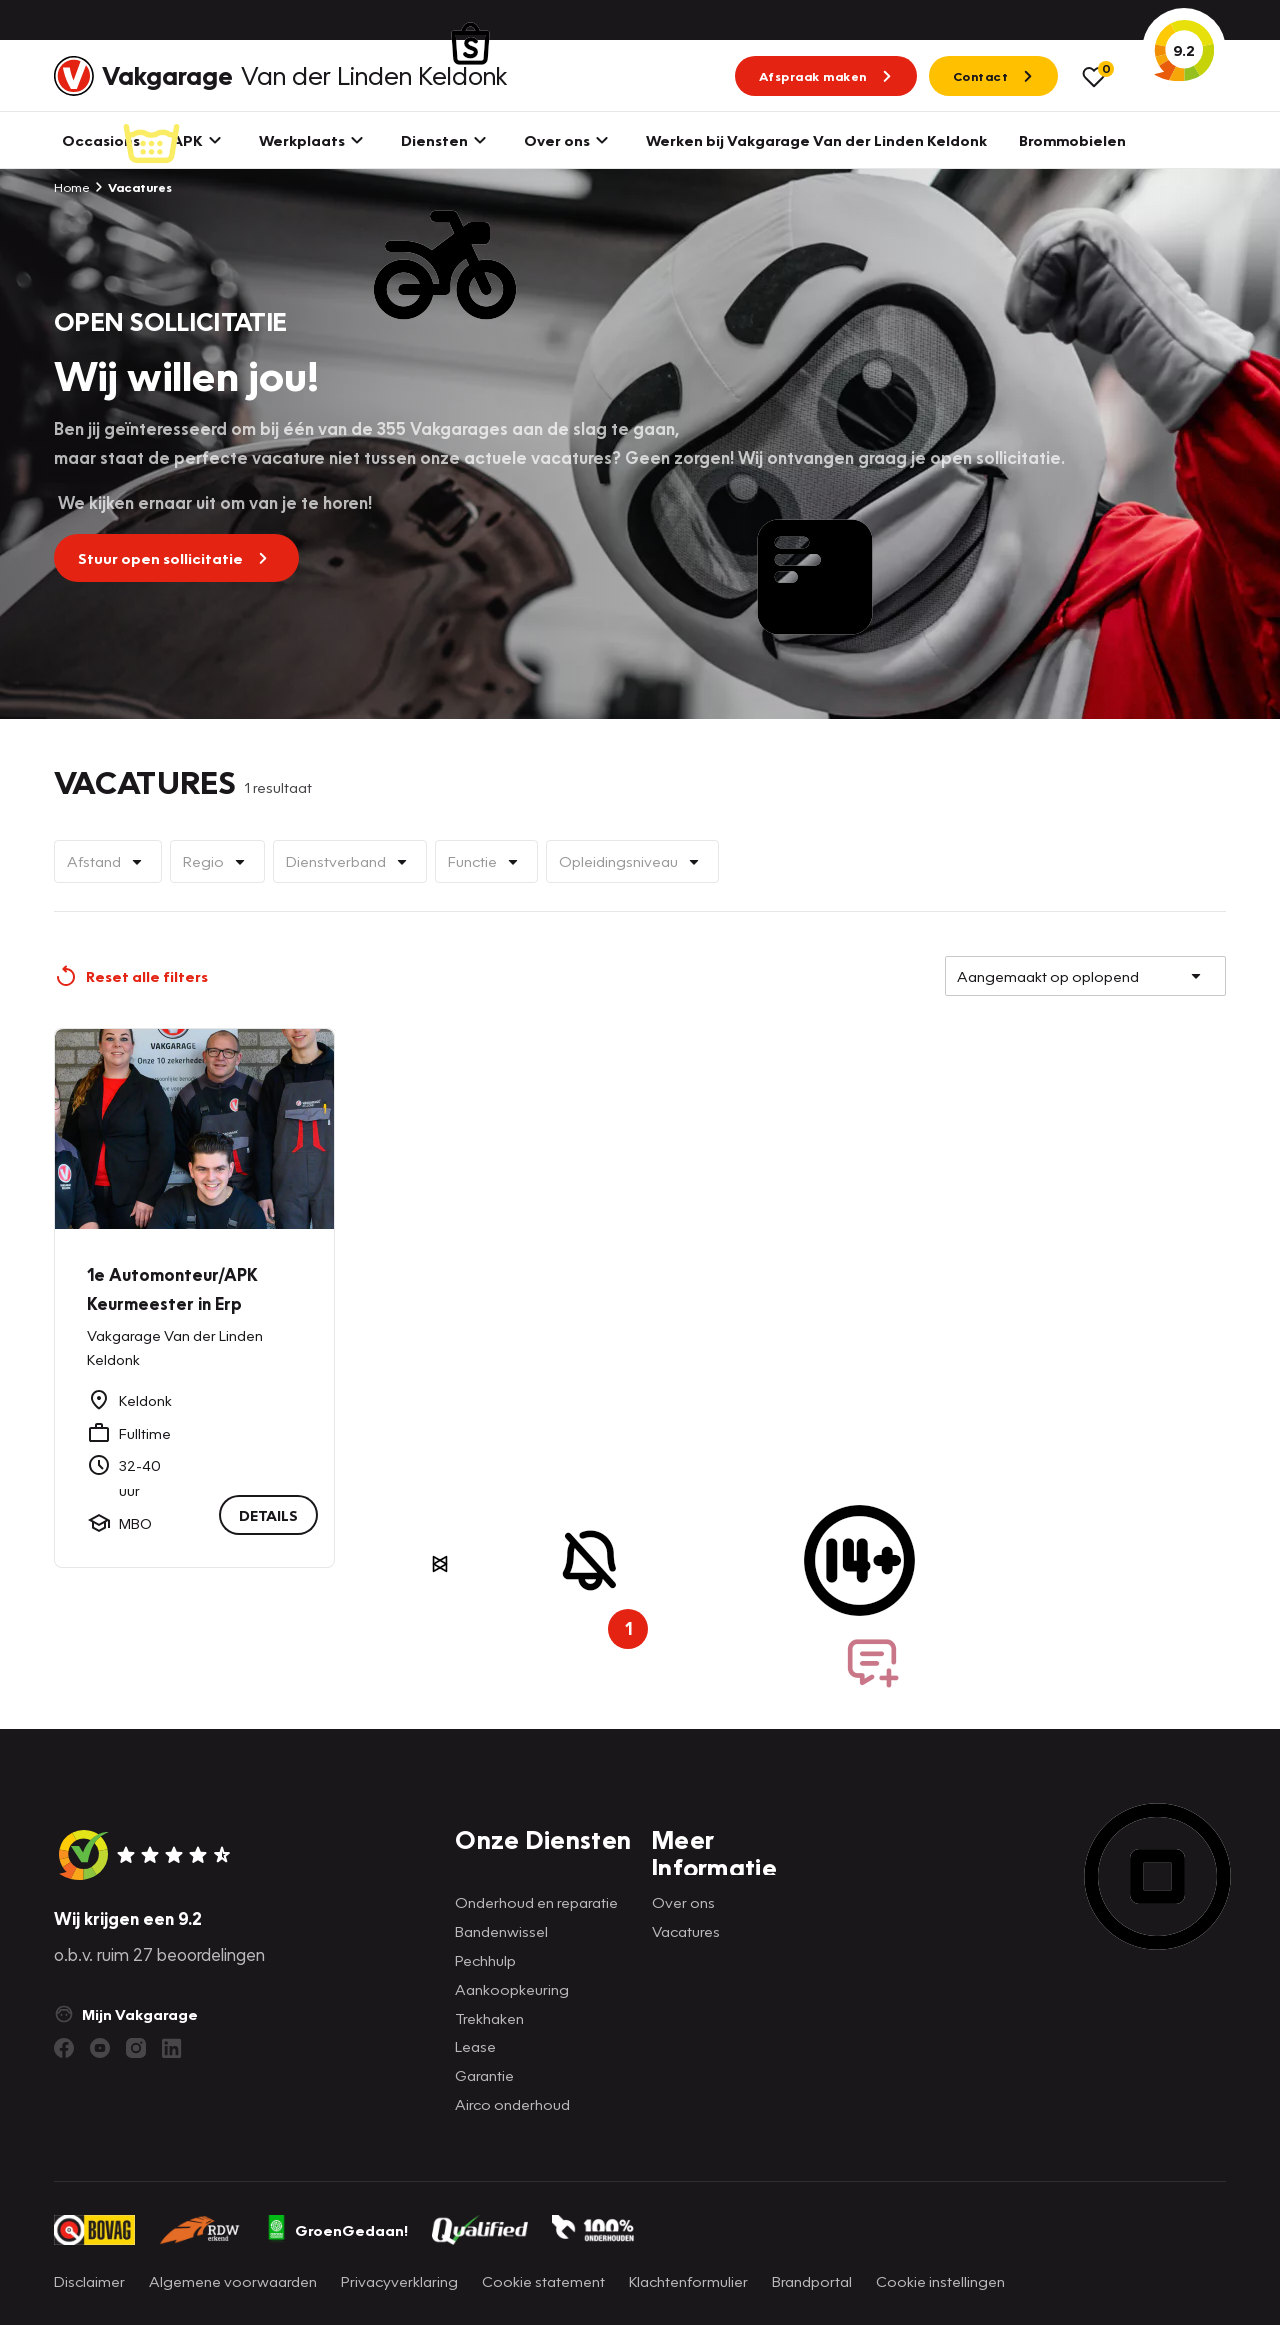 The height and width of the screenshot is (2325, 1280). Describe the element at coordinates (440, 1564) in the screenshot. I see `backbone.js framework logo` at that location.